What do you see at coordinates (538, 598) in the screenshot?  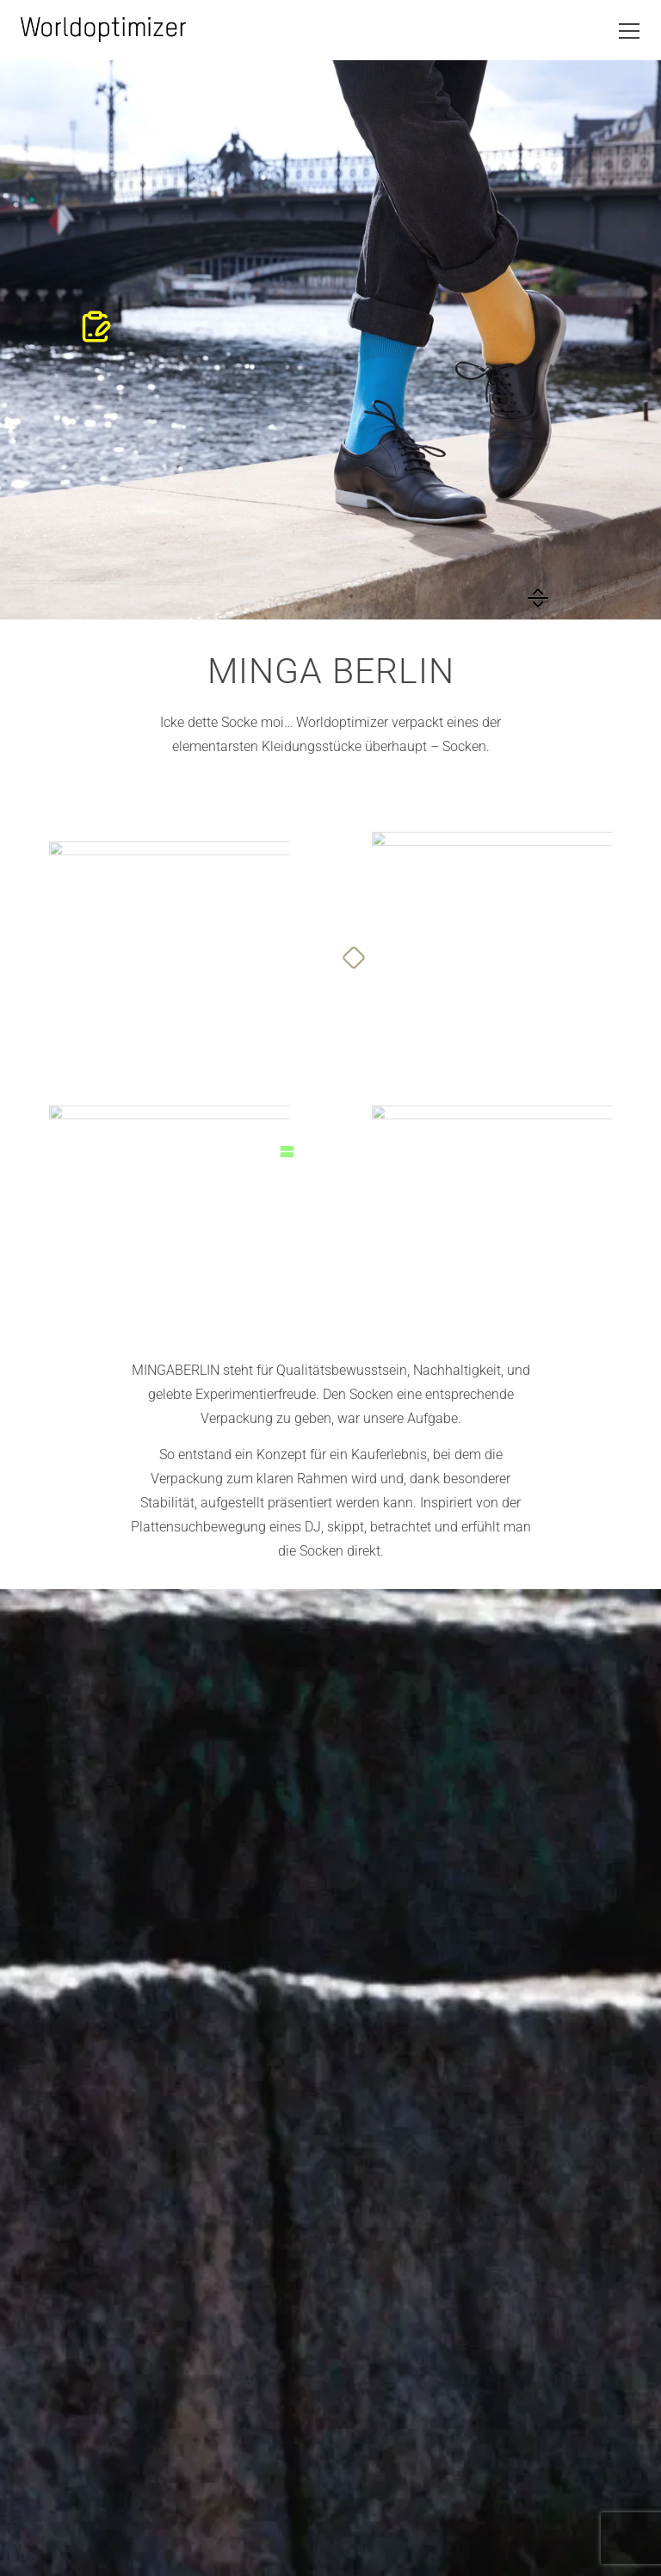 I see `adjust horizontal divider position` at bounding box center [538, 598].